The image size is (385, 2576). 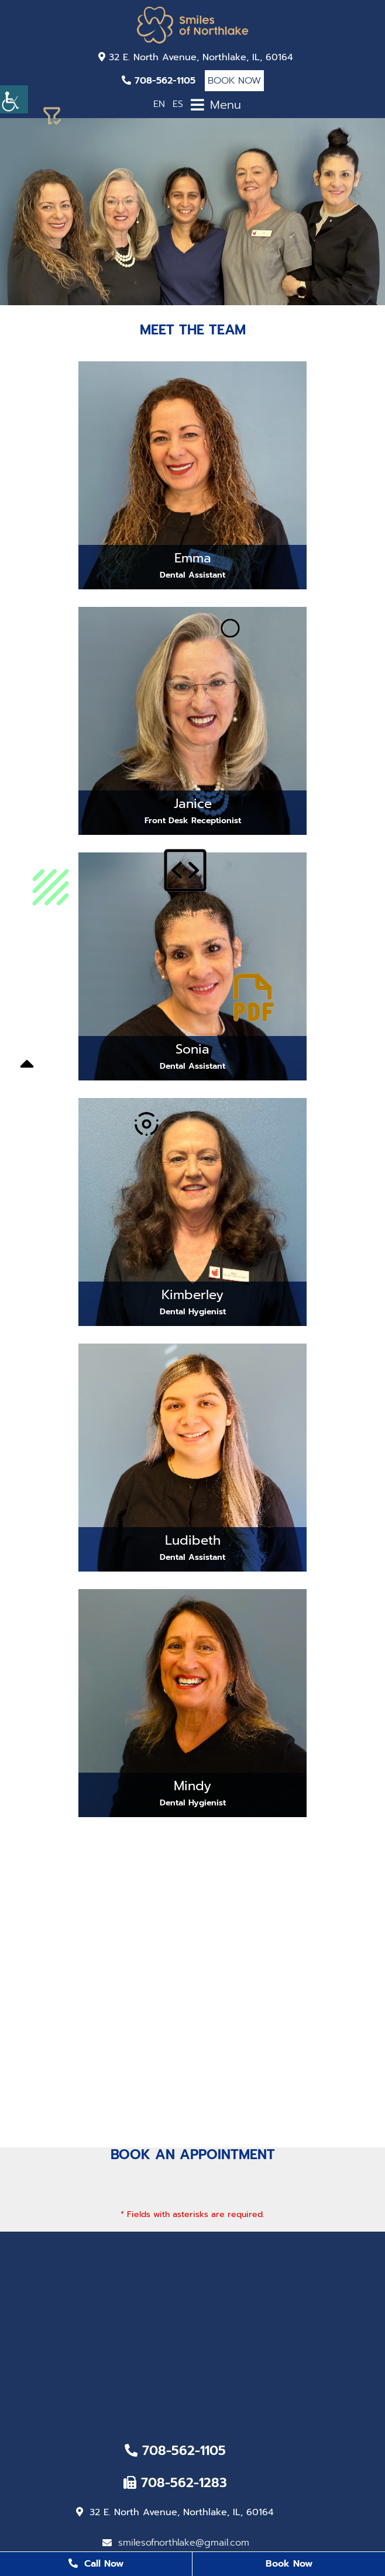 I want to click on sort items in ascending order, so click(x=27, y=1069).